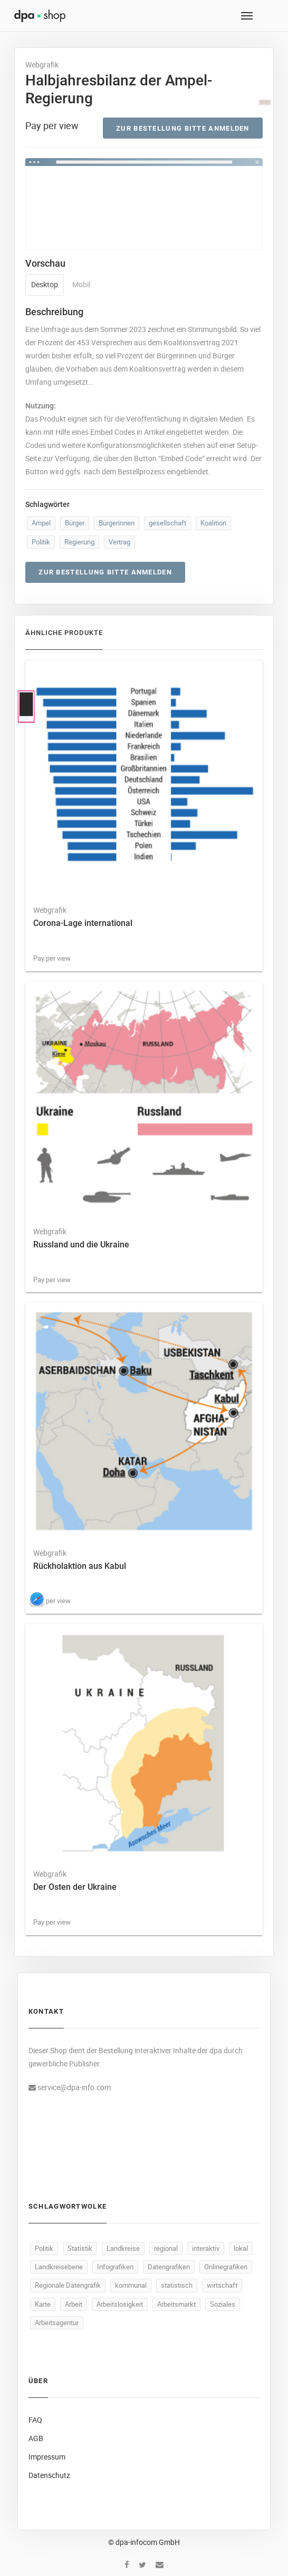  I want to click on iPod nano device in pink, so click(26, 706).